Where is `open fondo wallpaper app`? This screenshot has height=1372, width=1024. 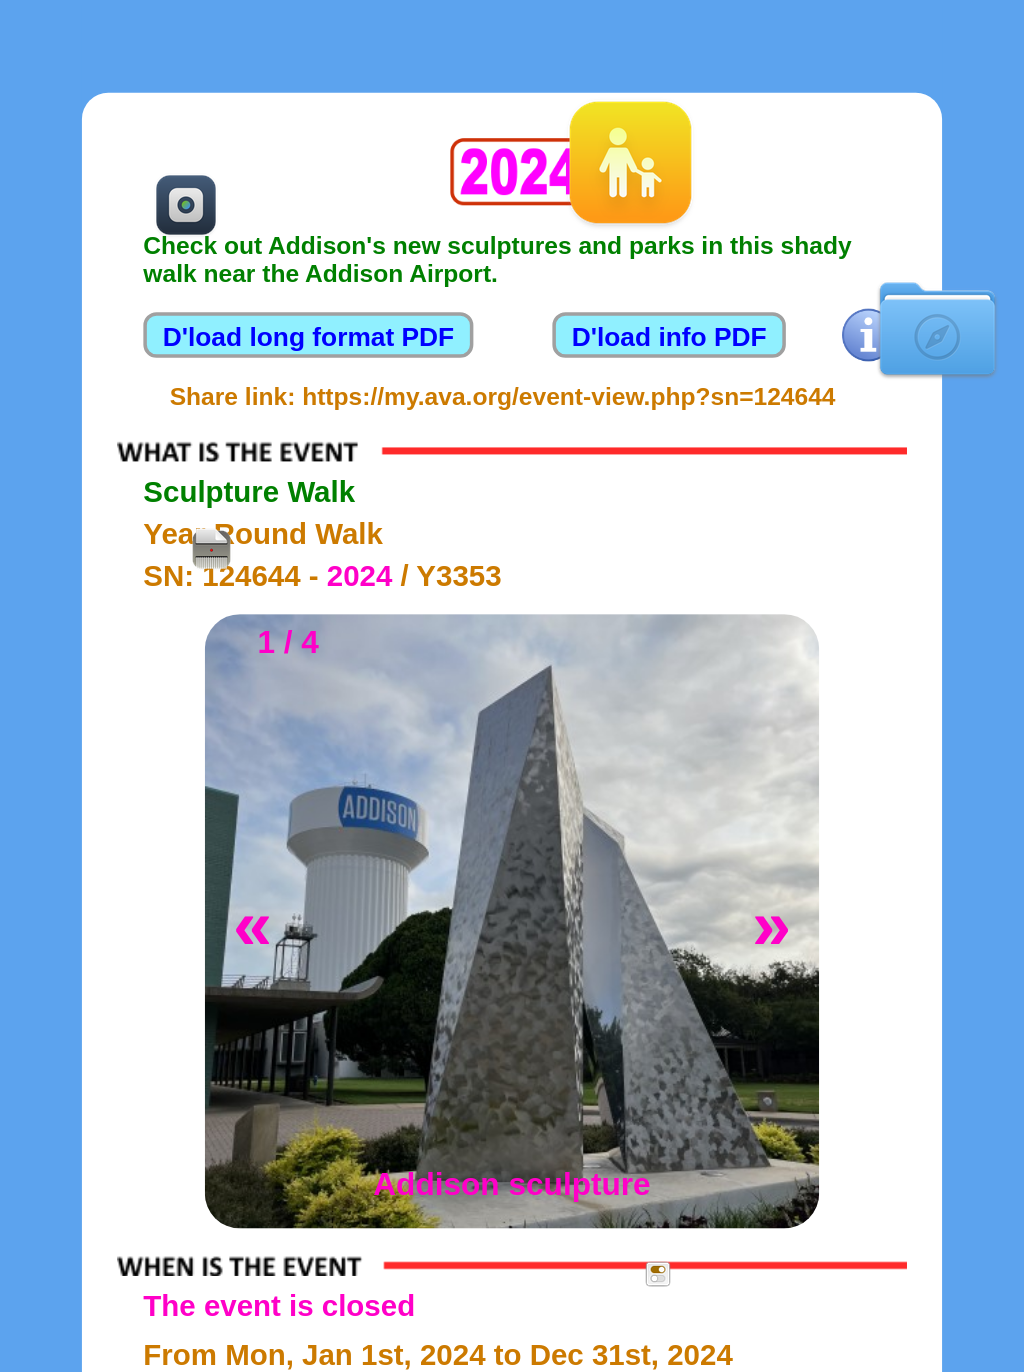 open fondo wallpaper app is located at coordinates (186, 205).